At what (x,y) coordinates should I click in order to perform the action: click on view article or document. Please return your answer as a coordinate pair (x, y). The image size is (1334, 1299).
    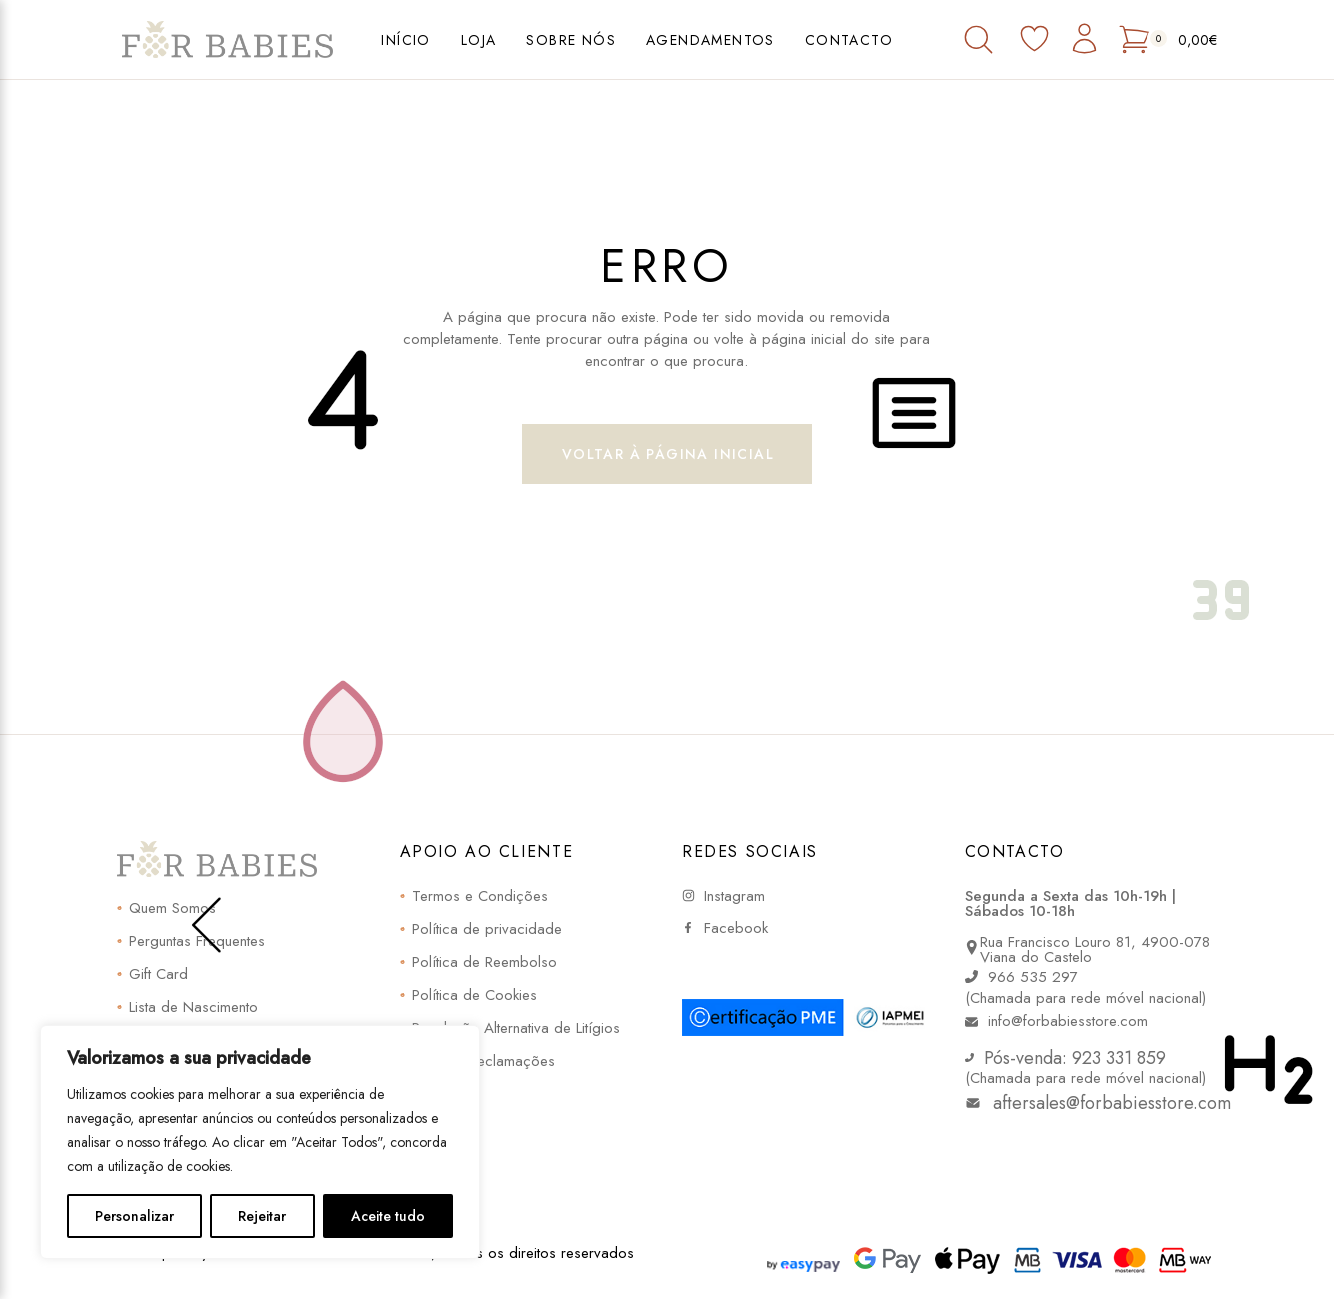
    Looking at the image, I should click on (914, 413).